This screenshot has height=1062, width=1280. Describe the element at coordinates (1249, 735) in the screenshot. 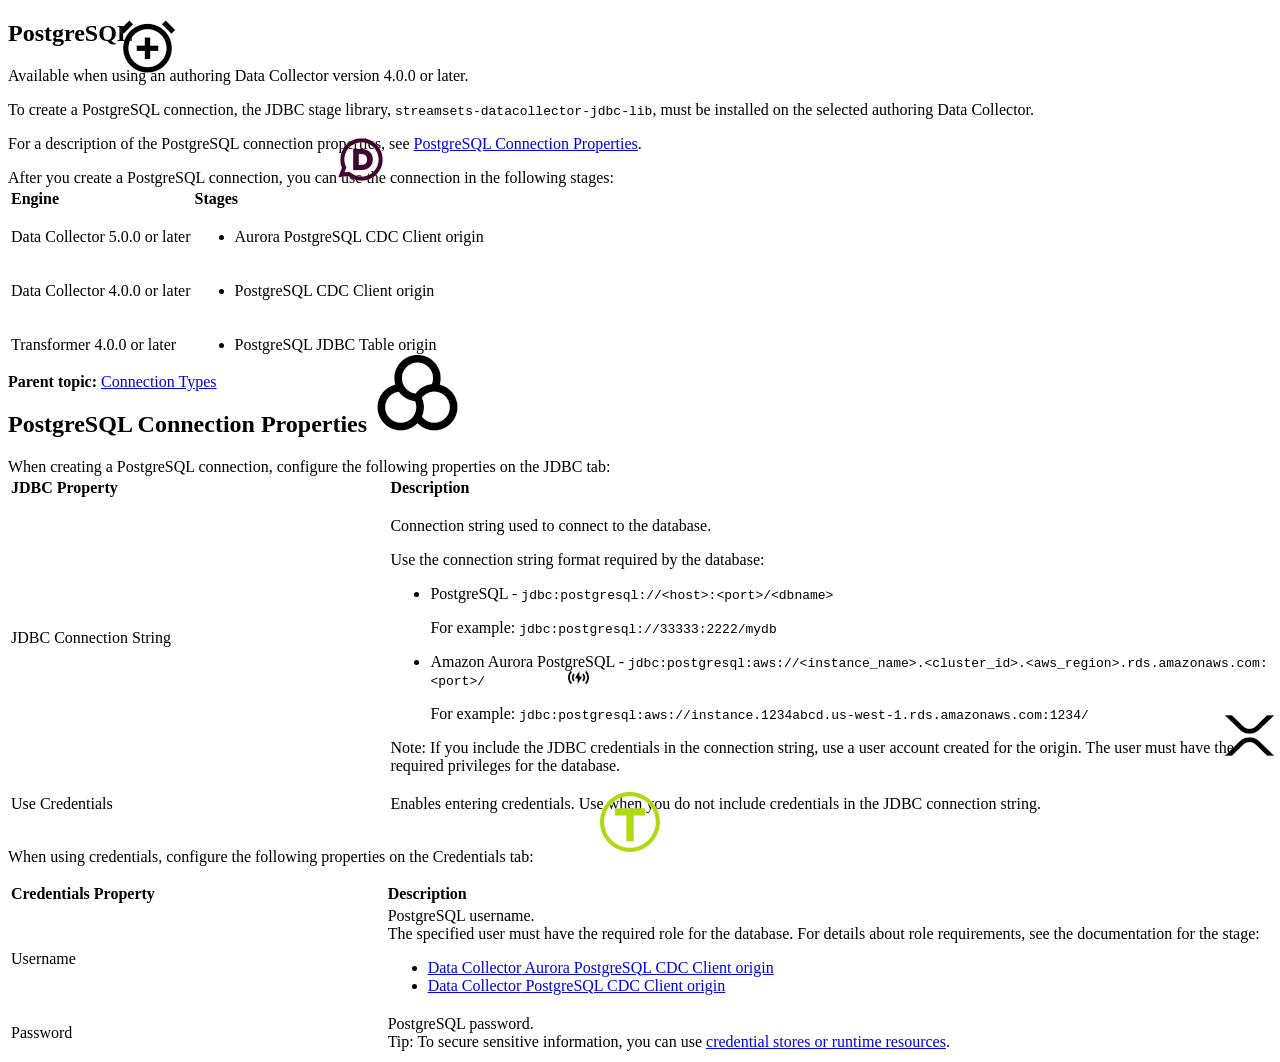

I see `xrp cryptocurrency logo` at that location.